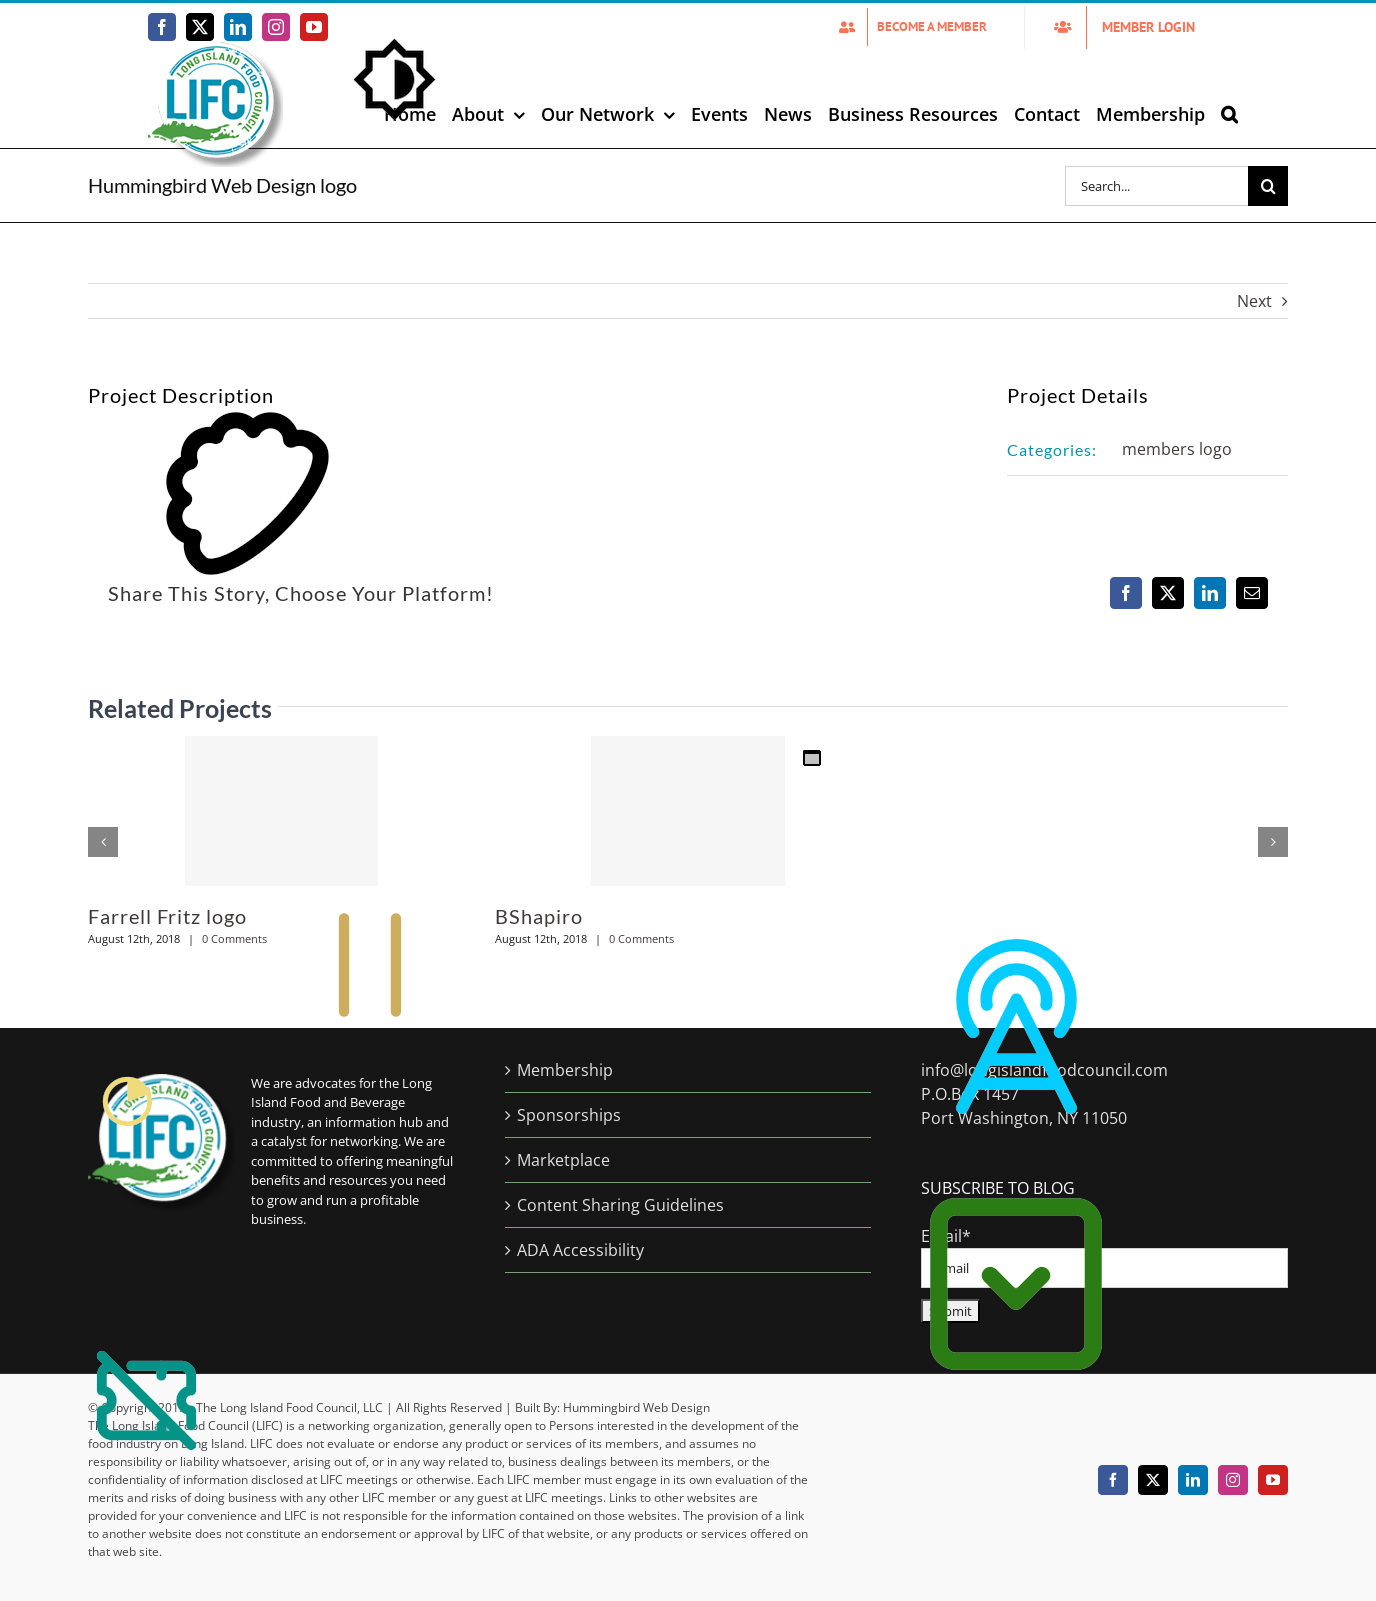 This screenshot has width=1376, height=1601. What do you see at coordinates (1016, 1284) in the screenshot?
I see `expand content or reveal more options` at bounding box center [1016, 1284].